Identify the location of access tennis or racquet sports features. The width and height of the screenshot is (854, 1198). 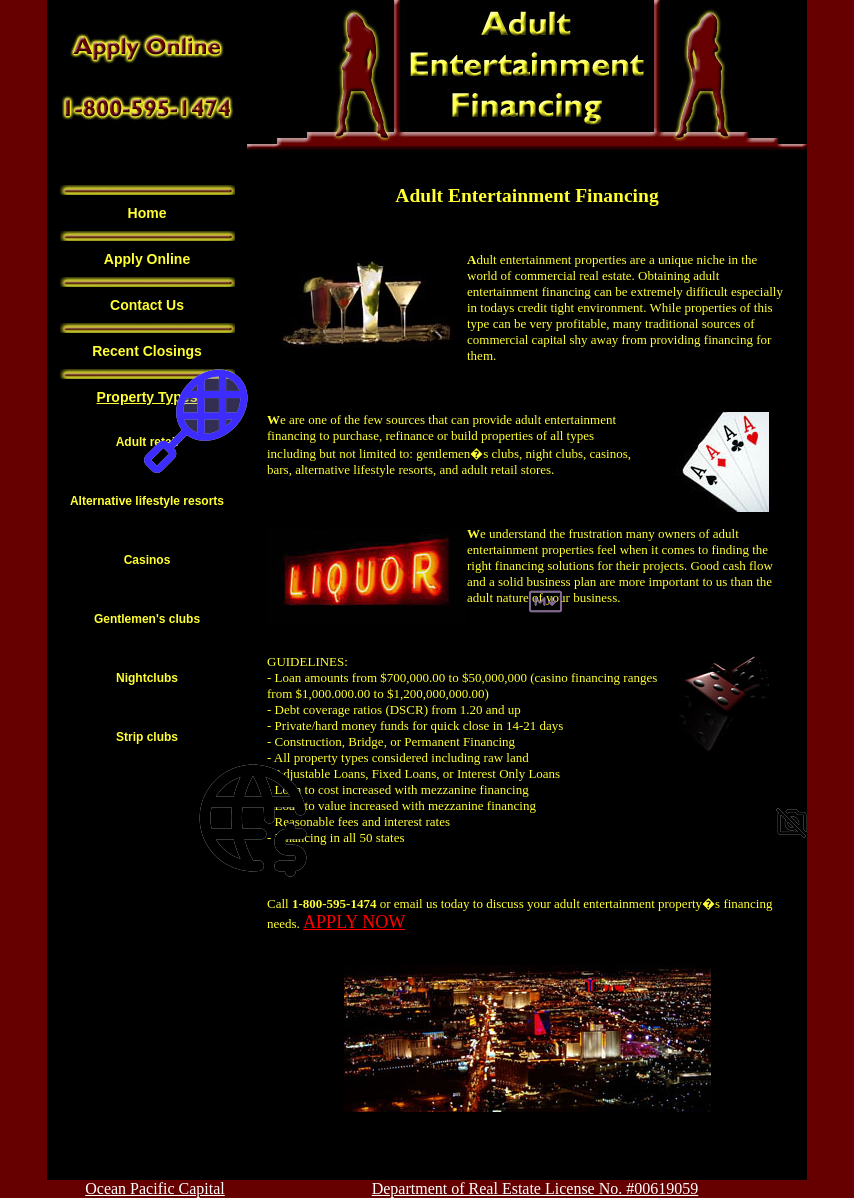
(194, 423).